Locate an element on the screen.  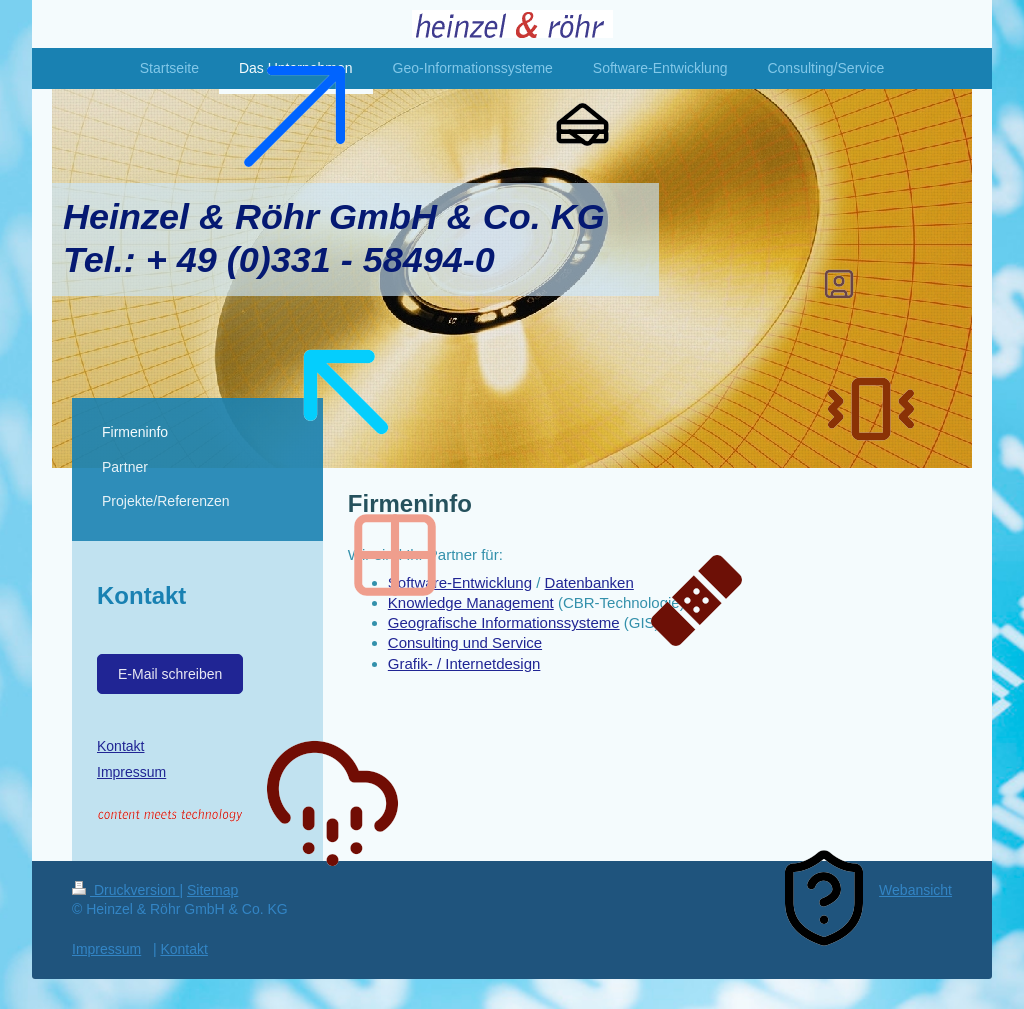
switch to grid view is located at coordinates (395, 555).